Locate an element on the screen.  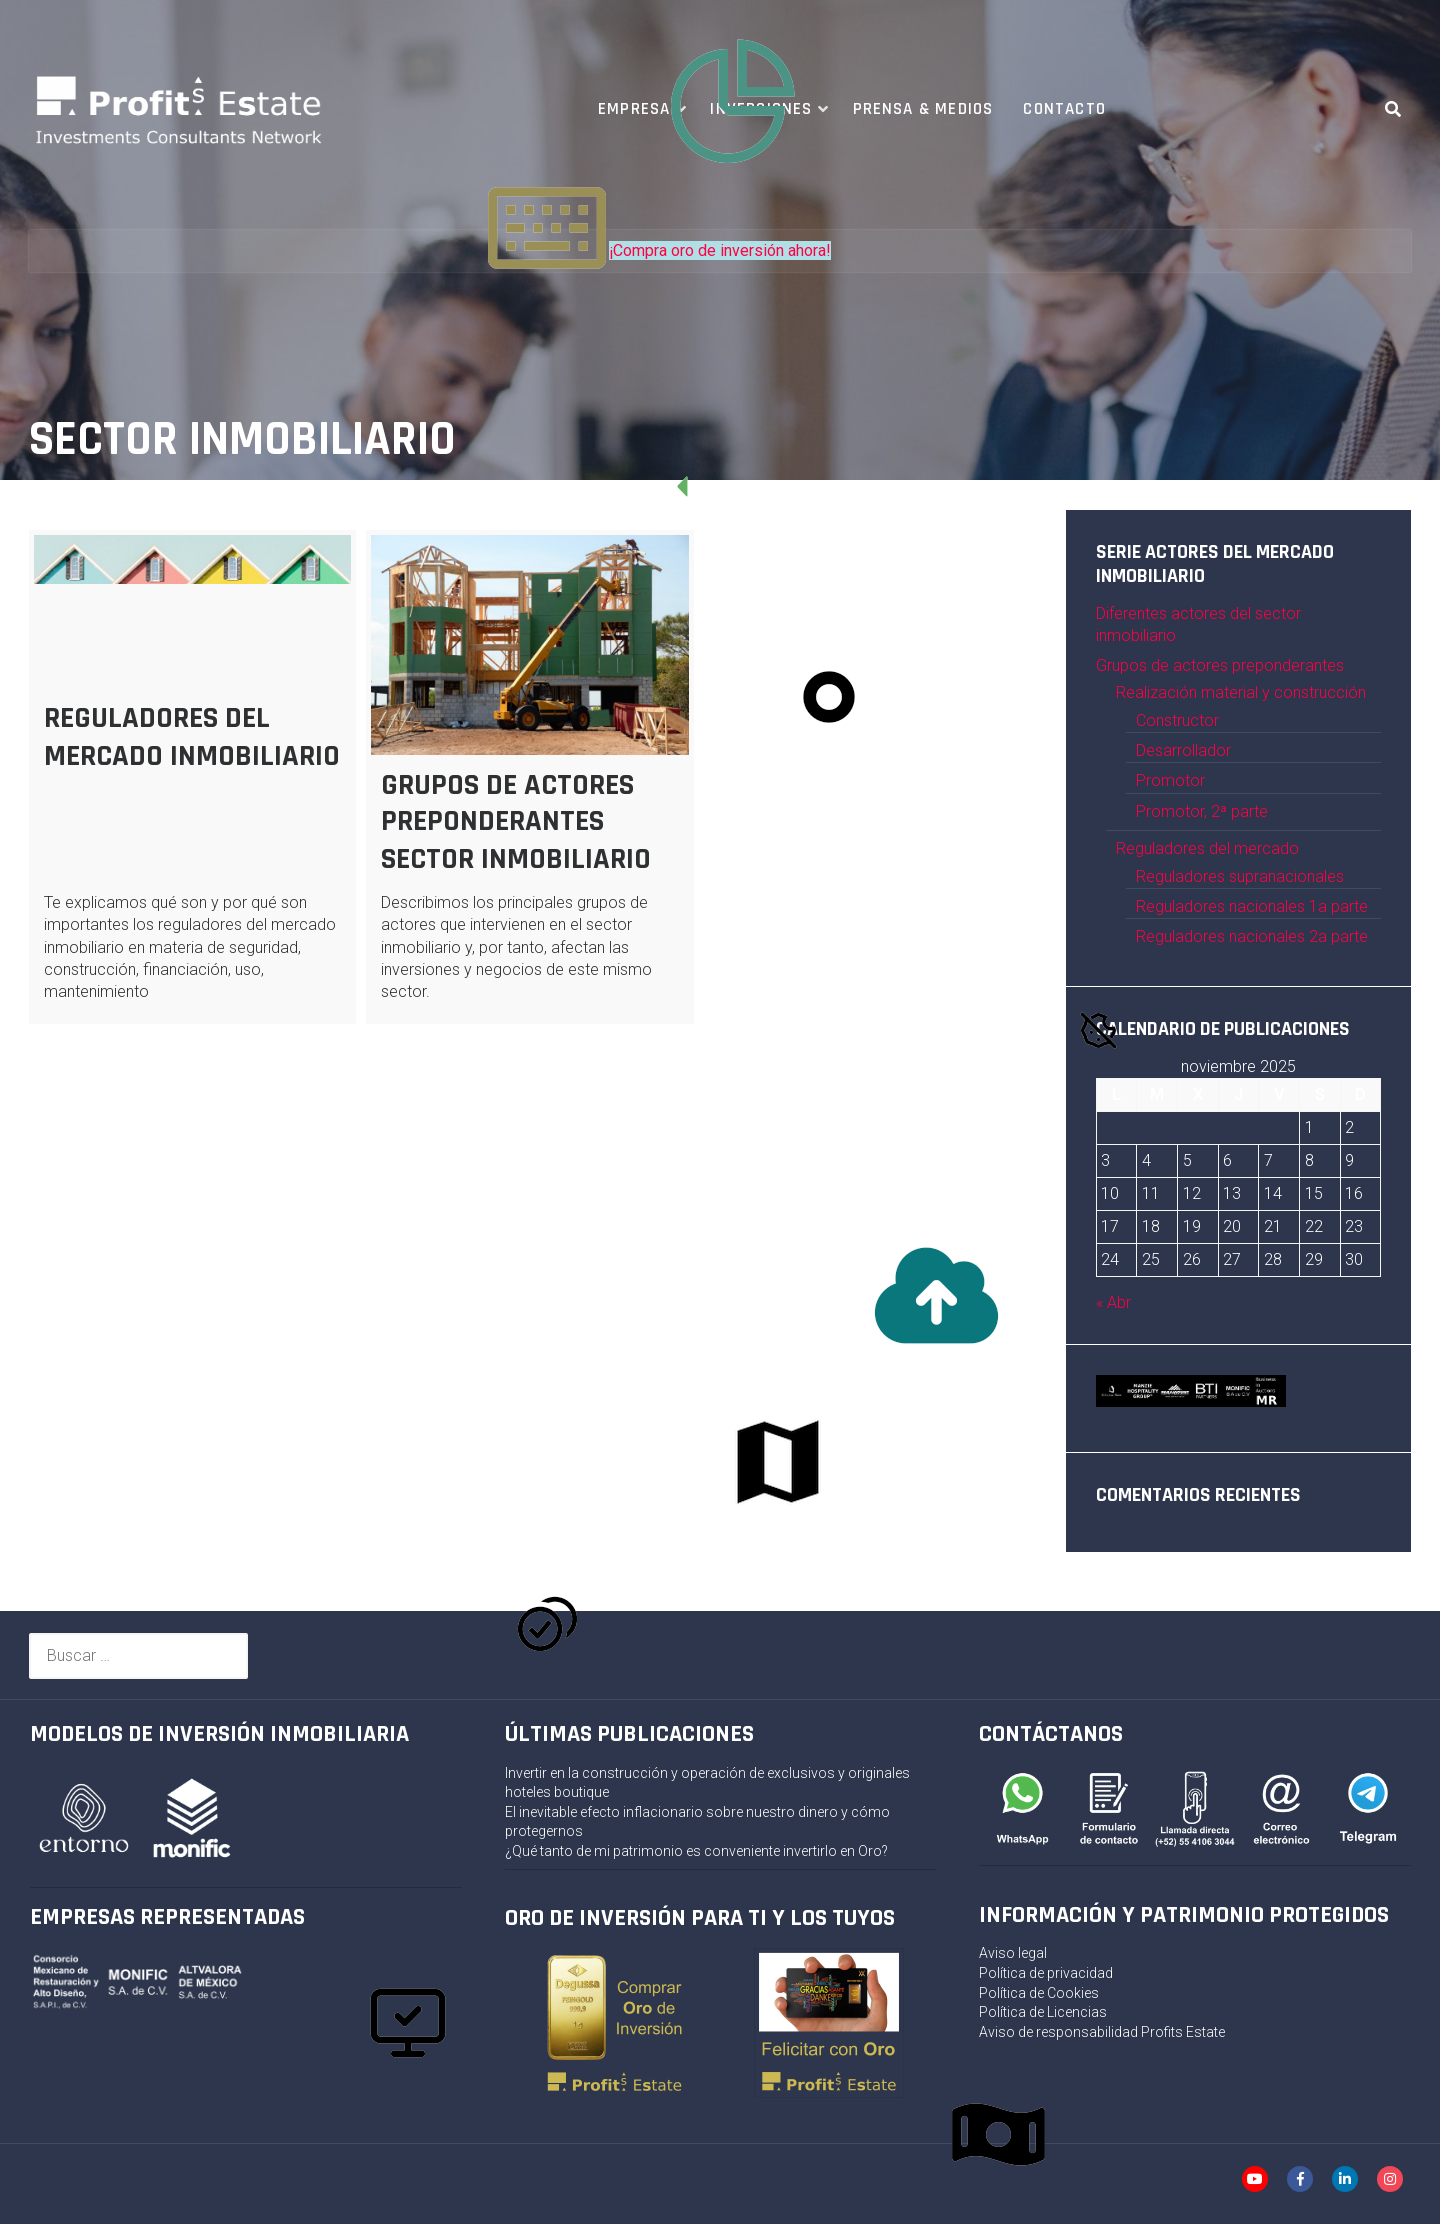
view payment or transaction history is located at coordinates (998, 2134).